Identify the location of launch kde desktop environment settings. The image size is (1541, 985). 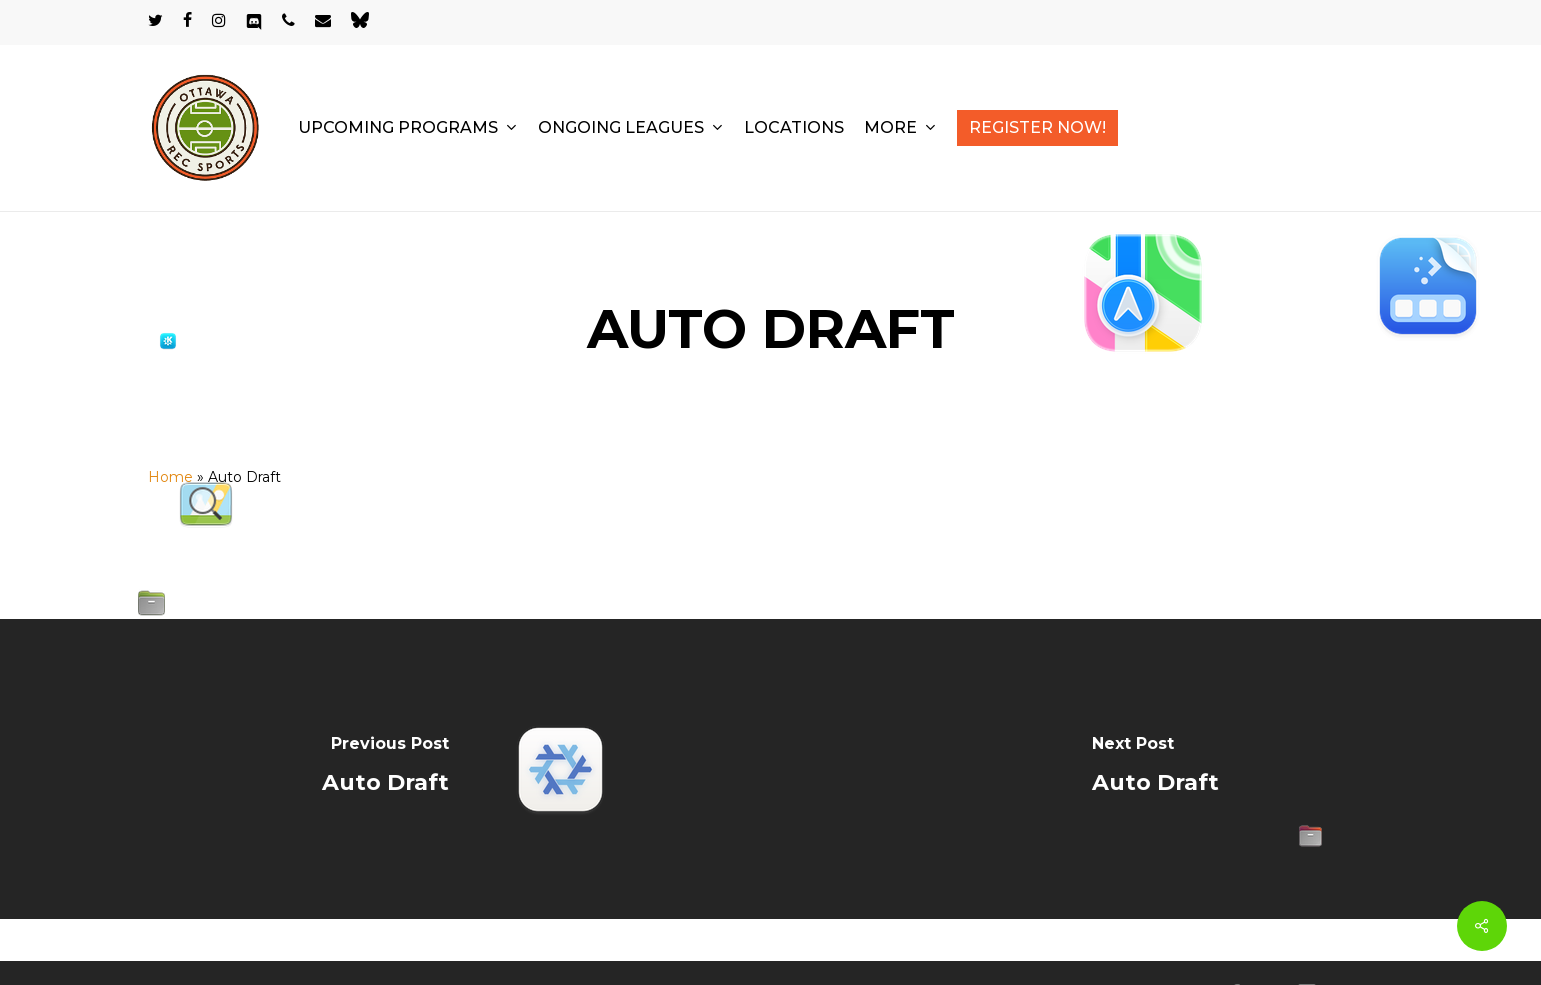
(168, 341).